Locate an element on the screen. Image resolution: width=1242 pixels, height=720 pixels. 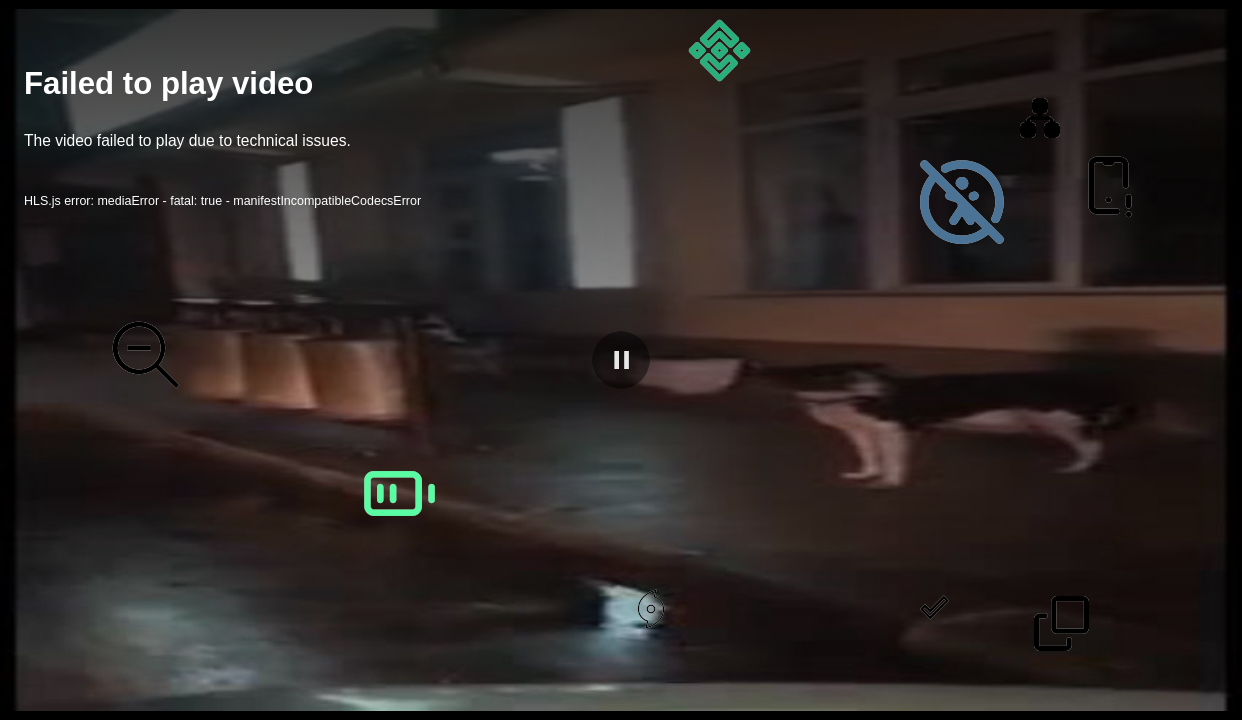
indicates hurricane or tropical storm warning is located at coordinates (651, 609).